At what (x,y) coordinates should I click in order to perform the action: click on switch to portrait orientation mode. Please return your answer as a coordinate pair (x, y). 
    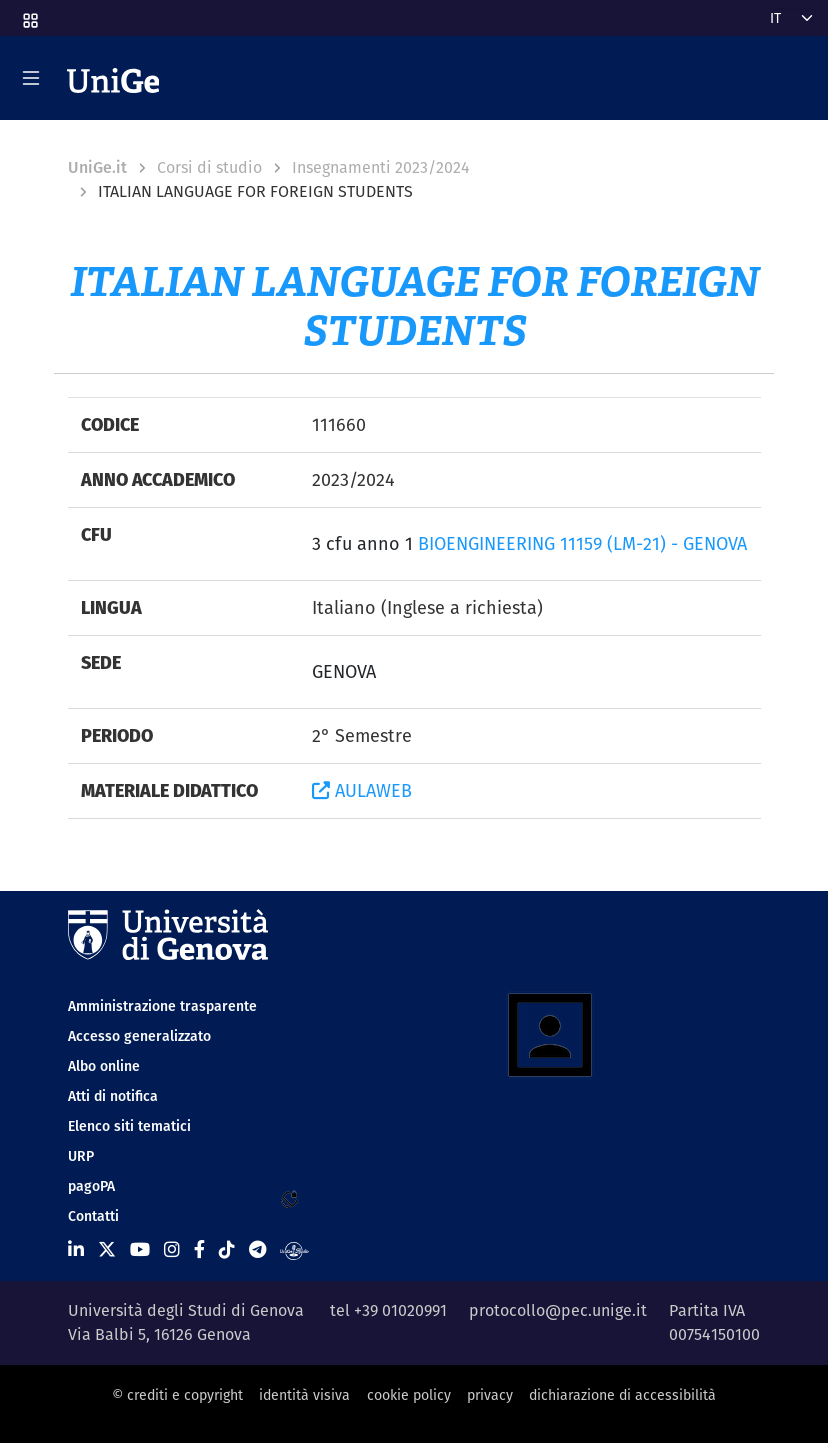
    Looking at the image, I should click on (550, 1035).